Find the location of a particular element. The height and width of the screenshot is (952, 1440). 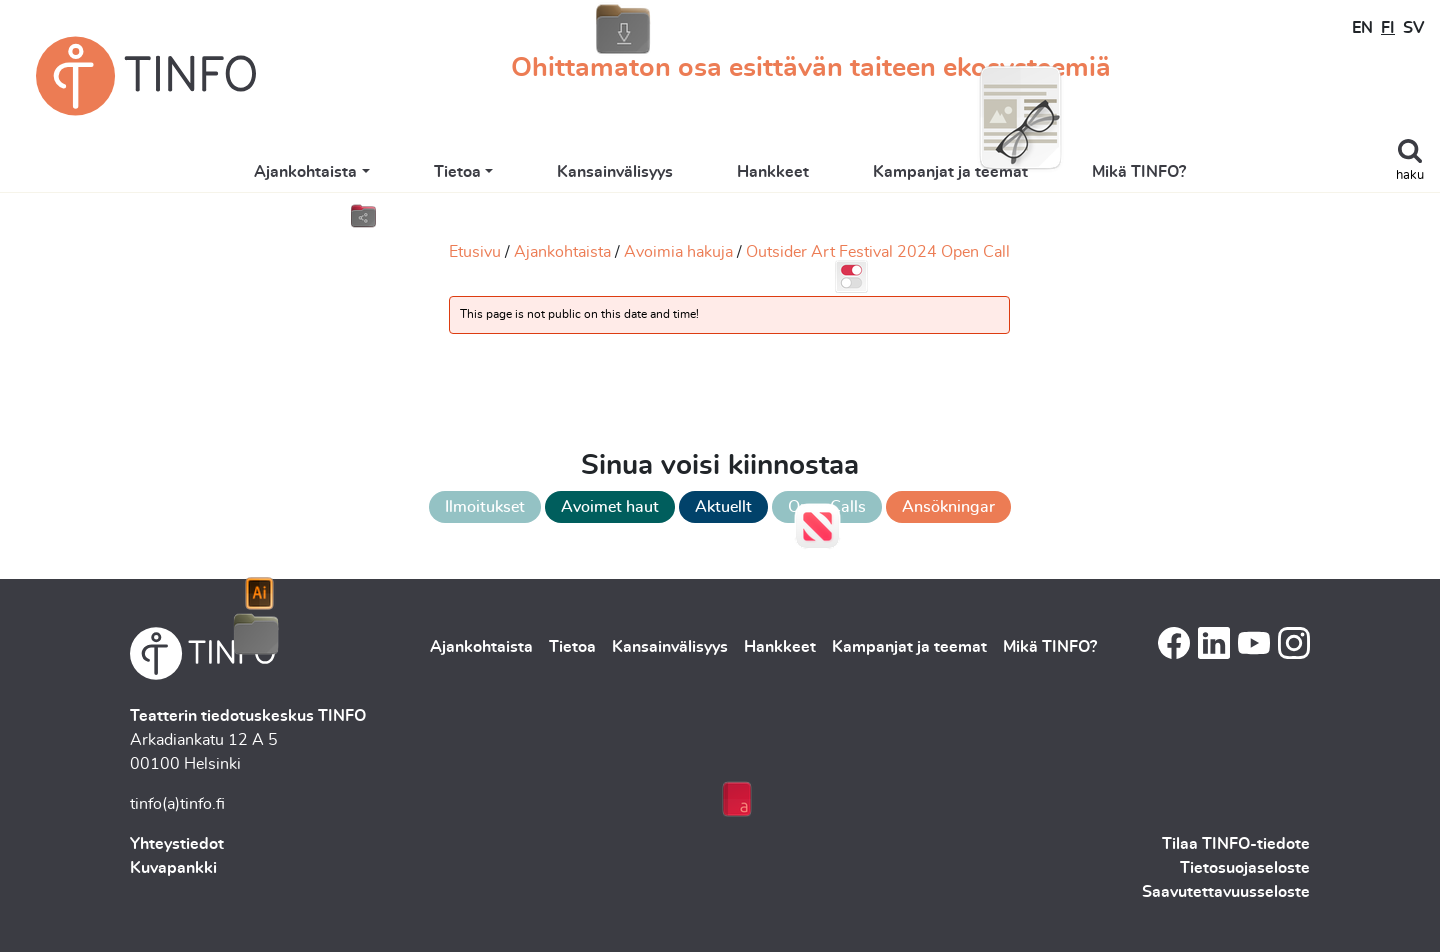

open the Apple News app is located at coordinates (817, 526).